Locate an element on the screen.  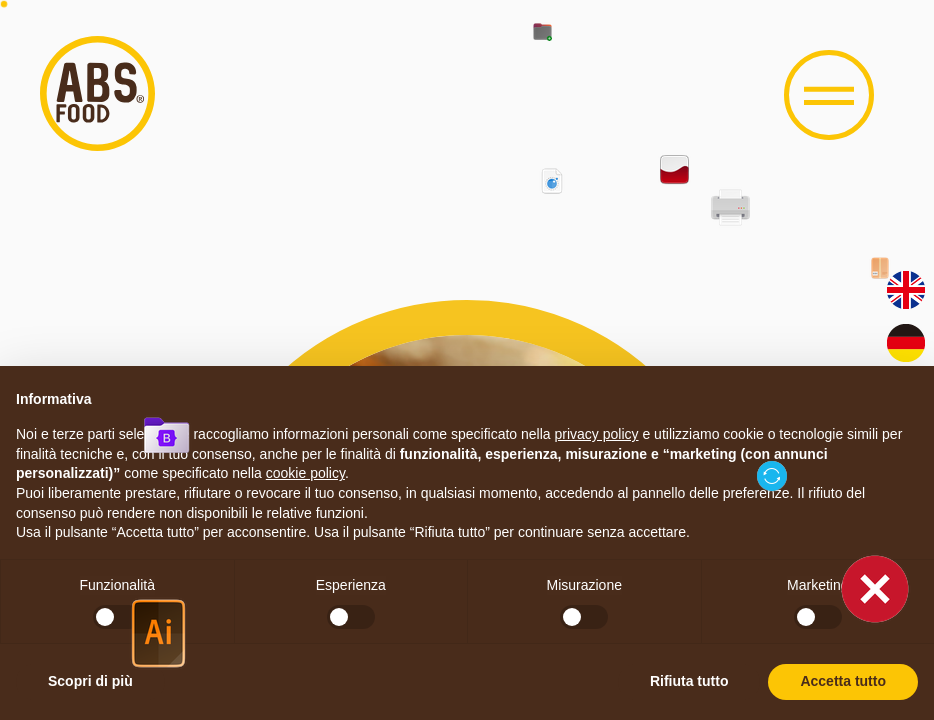
a compressed archive or package file is located at coordinates (880, 268).